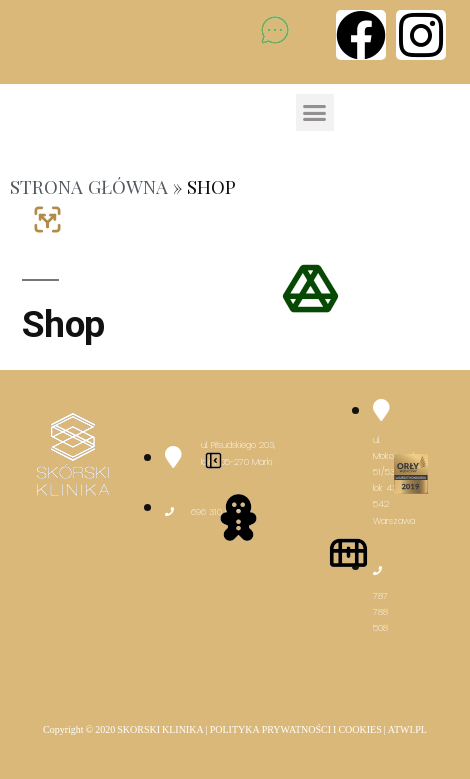  What do you see at coordinates (310, 290) in the screenshot?
I see `open Google Drive` at bounding box center [310, 290].